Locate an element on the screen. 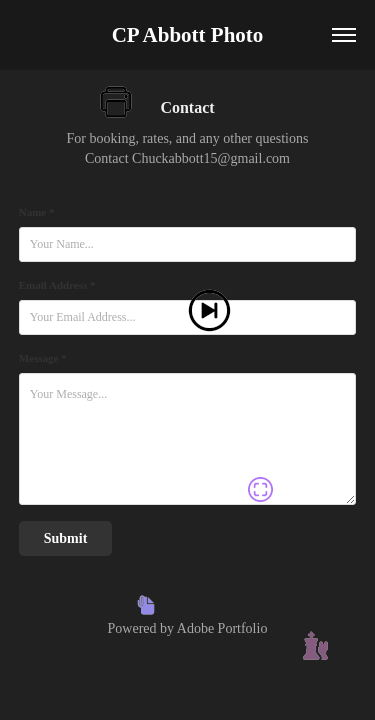  play chess game is located at coordinates (314, 646).